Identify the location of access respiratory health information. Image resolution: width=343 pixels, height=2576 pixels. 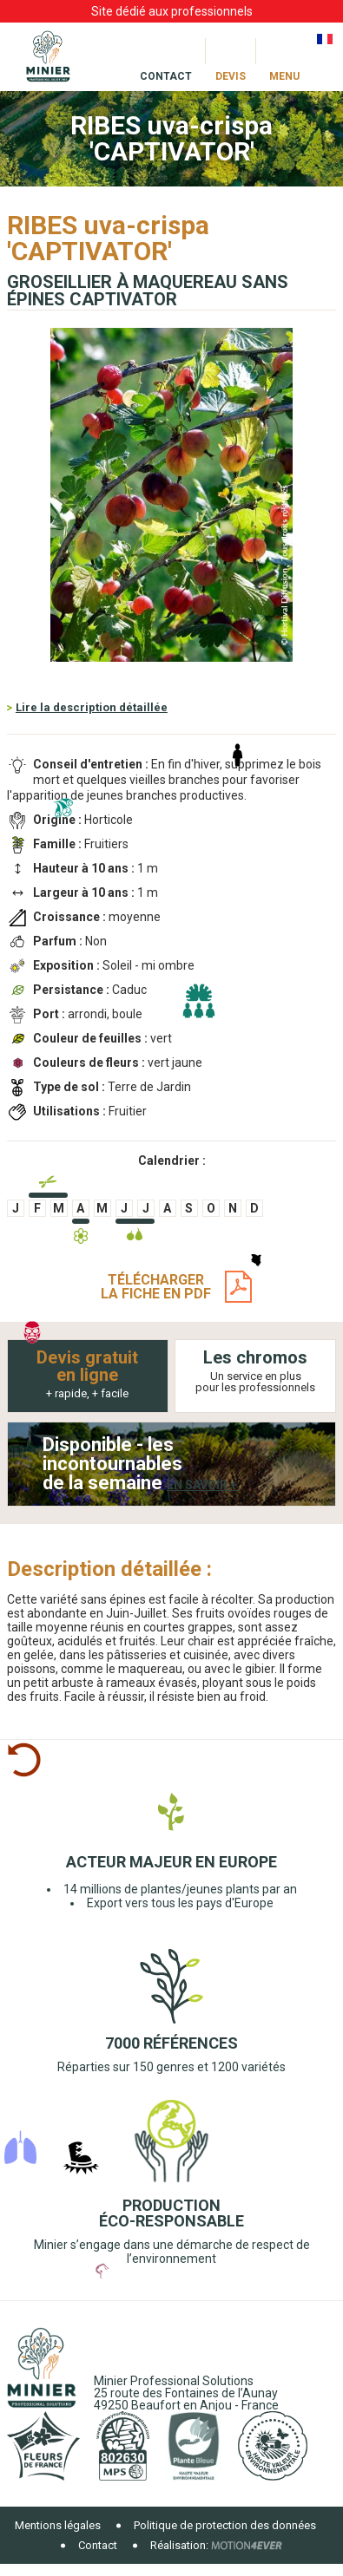
(20, 2148).